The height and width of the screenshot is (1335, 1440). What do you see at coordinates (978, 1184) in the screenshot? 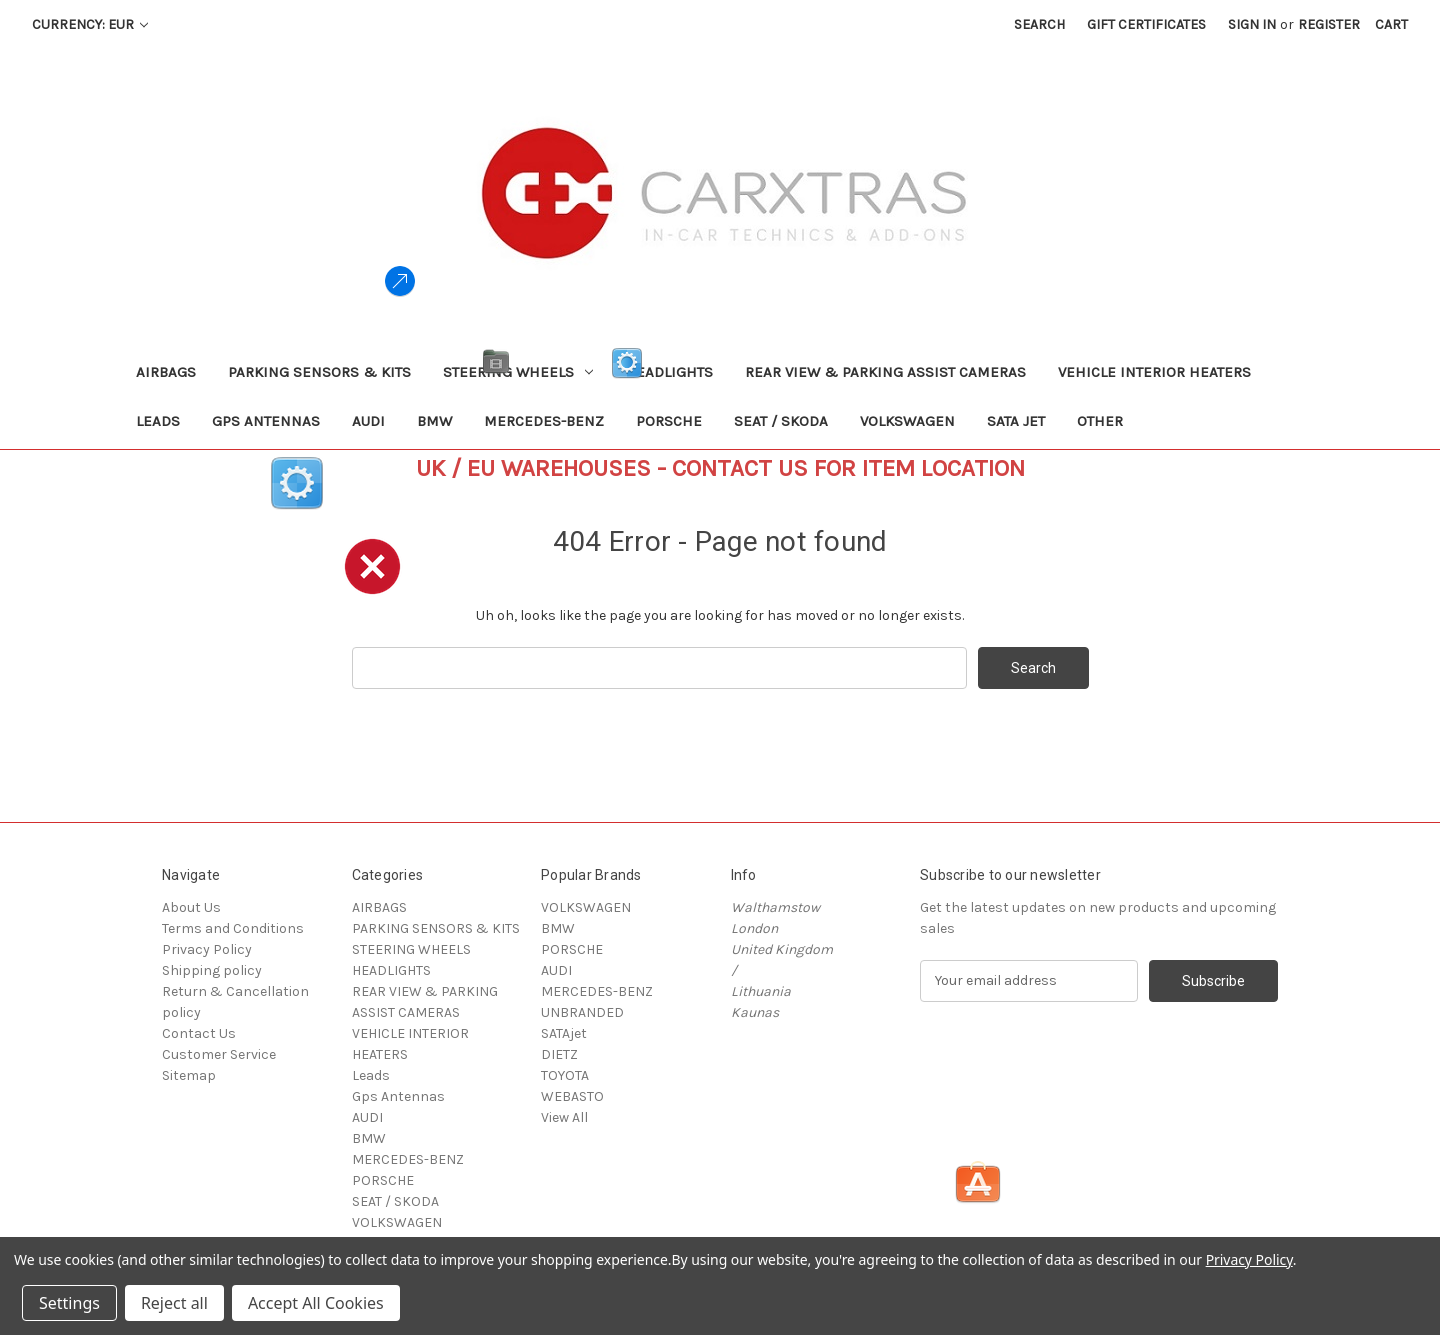
I see `open the software store to browse and install apps` at bounding box center [978, 1184].